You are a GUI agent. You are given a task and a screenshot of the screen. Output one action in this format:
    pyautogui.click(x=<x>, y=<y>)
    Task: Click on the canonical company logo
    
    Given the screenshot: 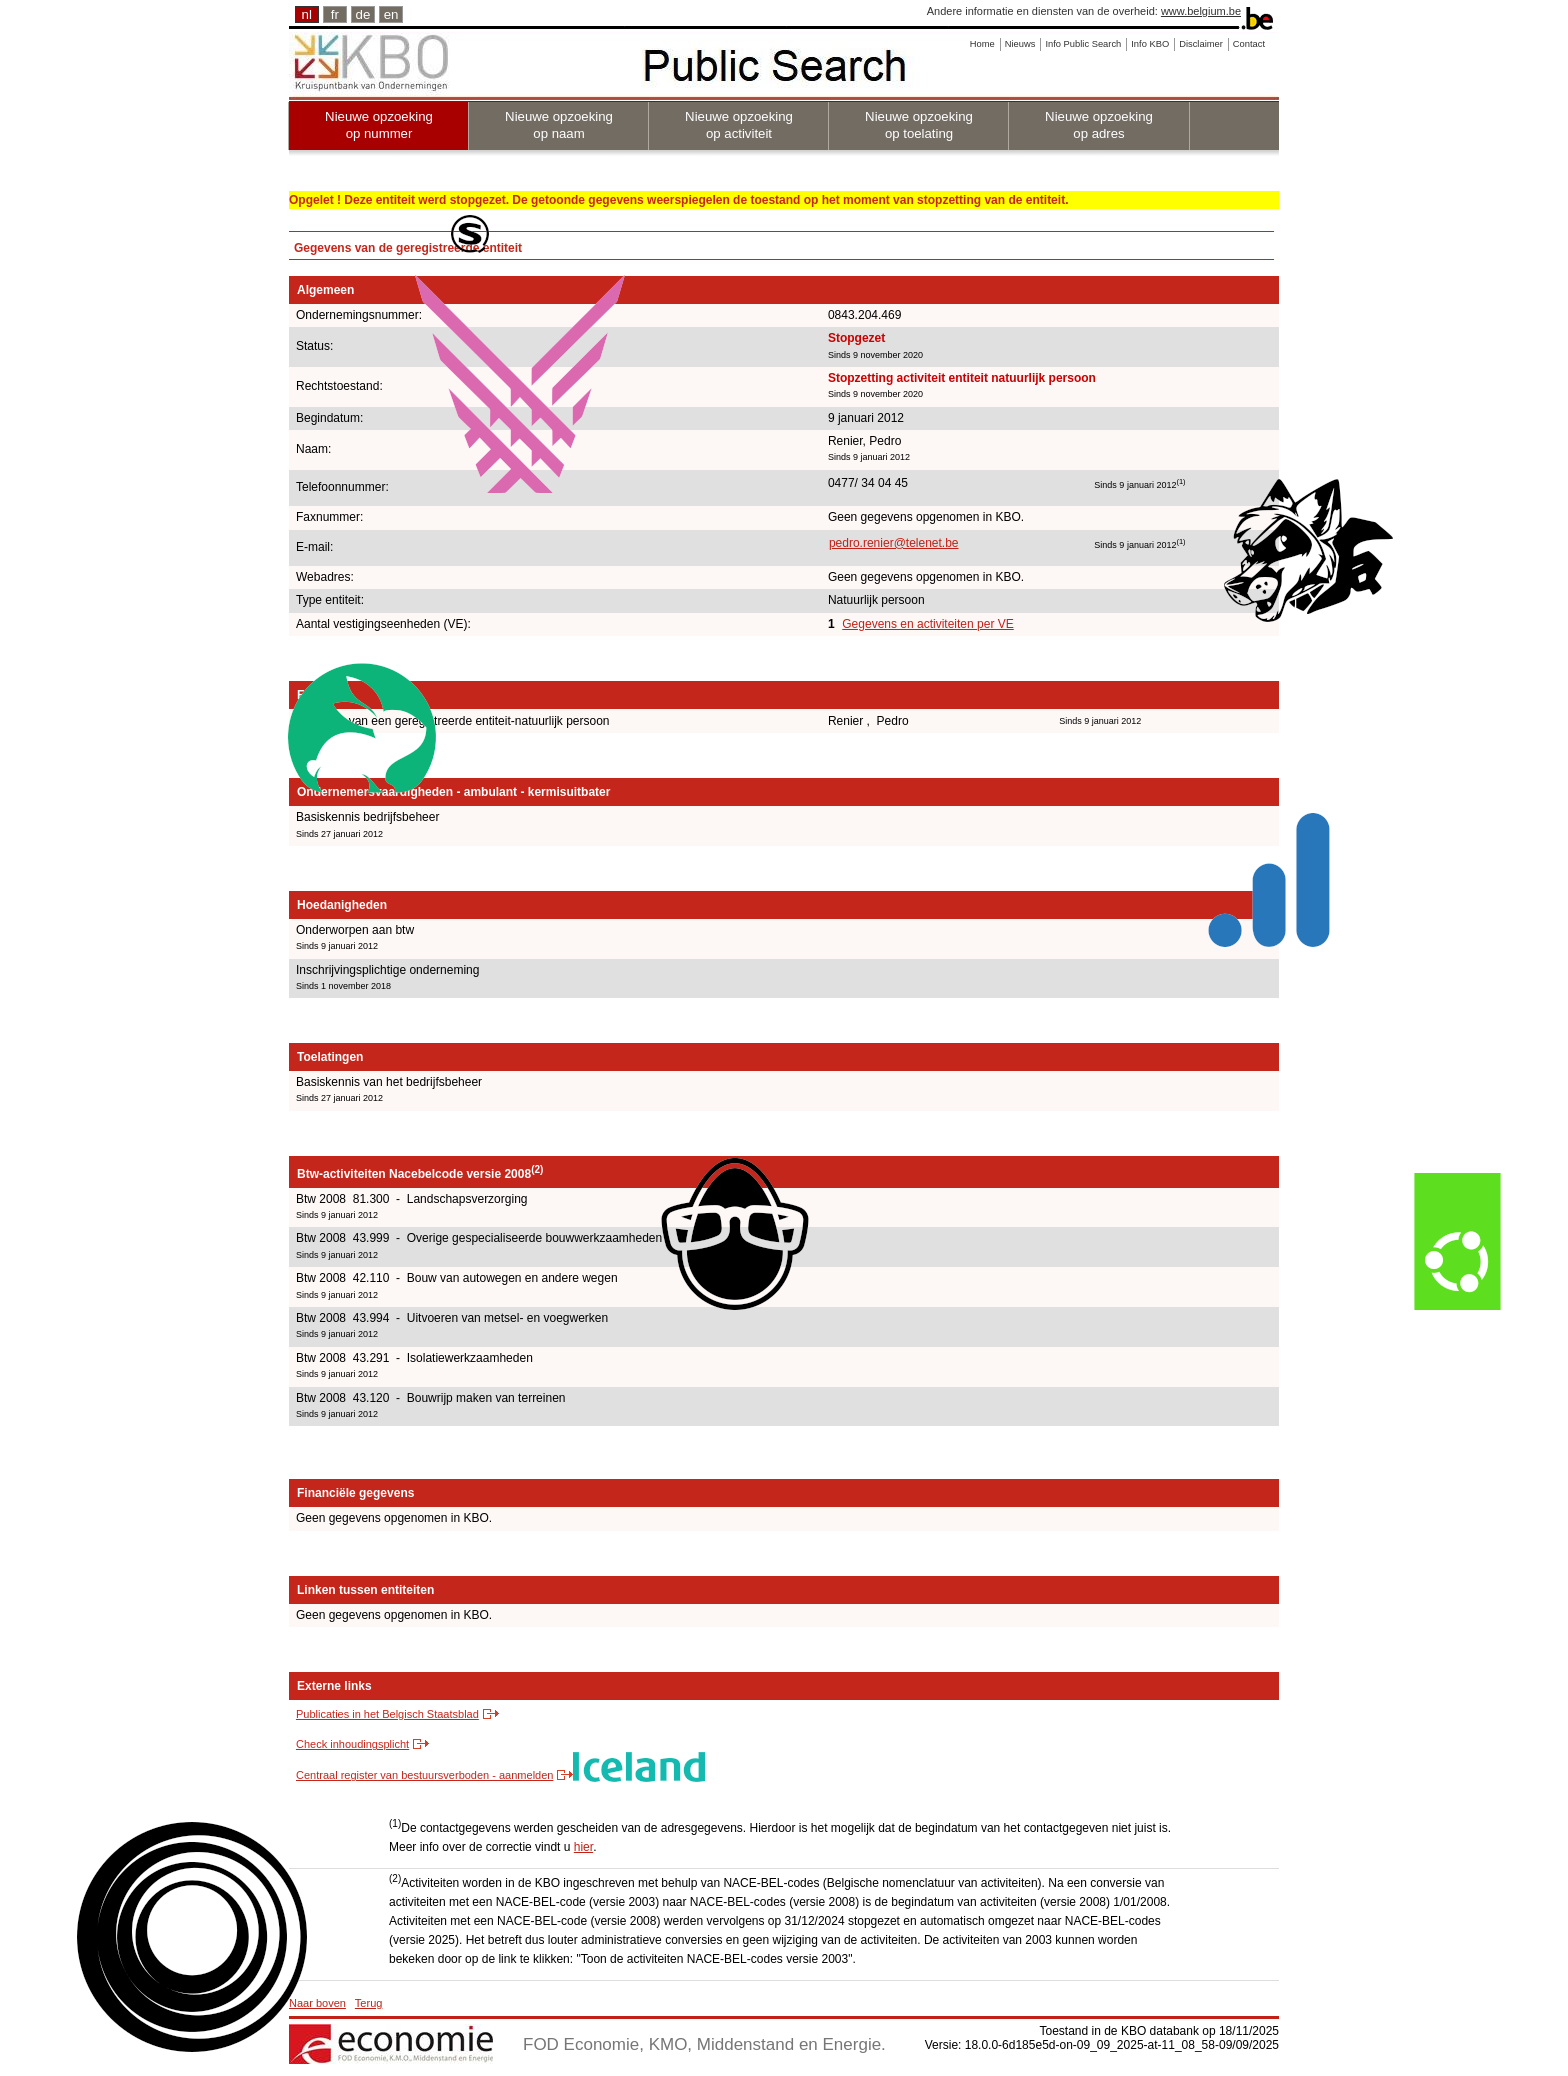 What is the action you would take?
    pyautogui.click(x=1457, y=1241)
    